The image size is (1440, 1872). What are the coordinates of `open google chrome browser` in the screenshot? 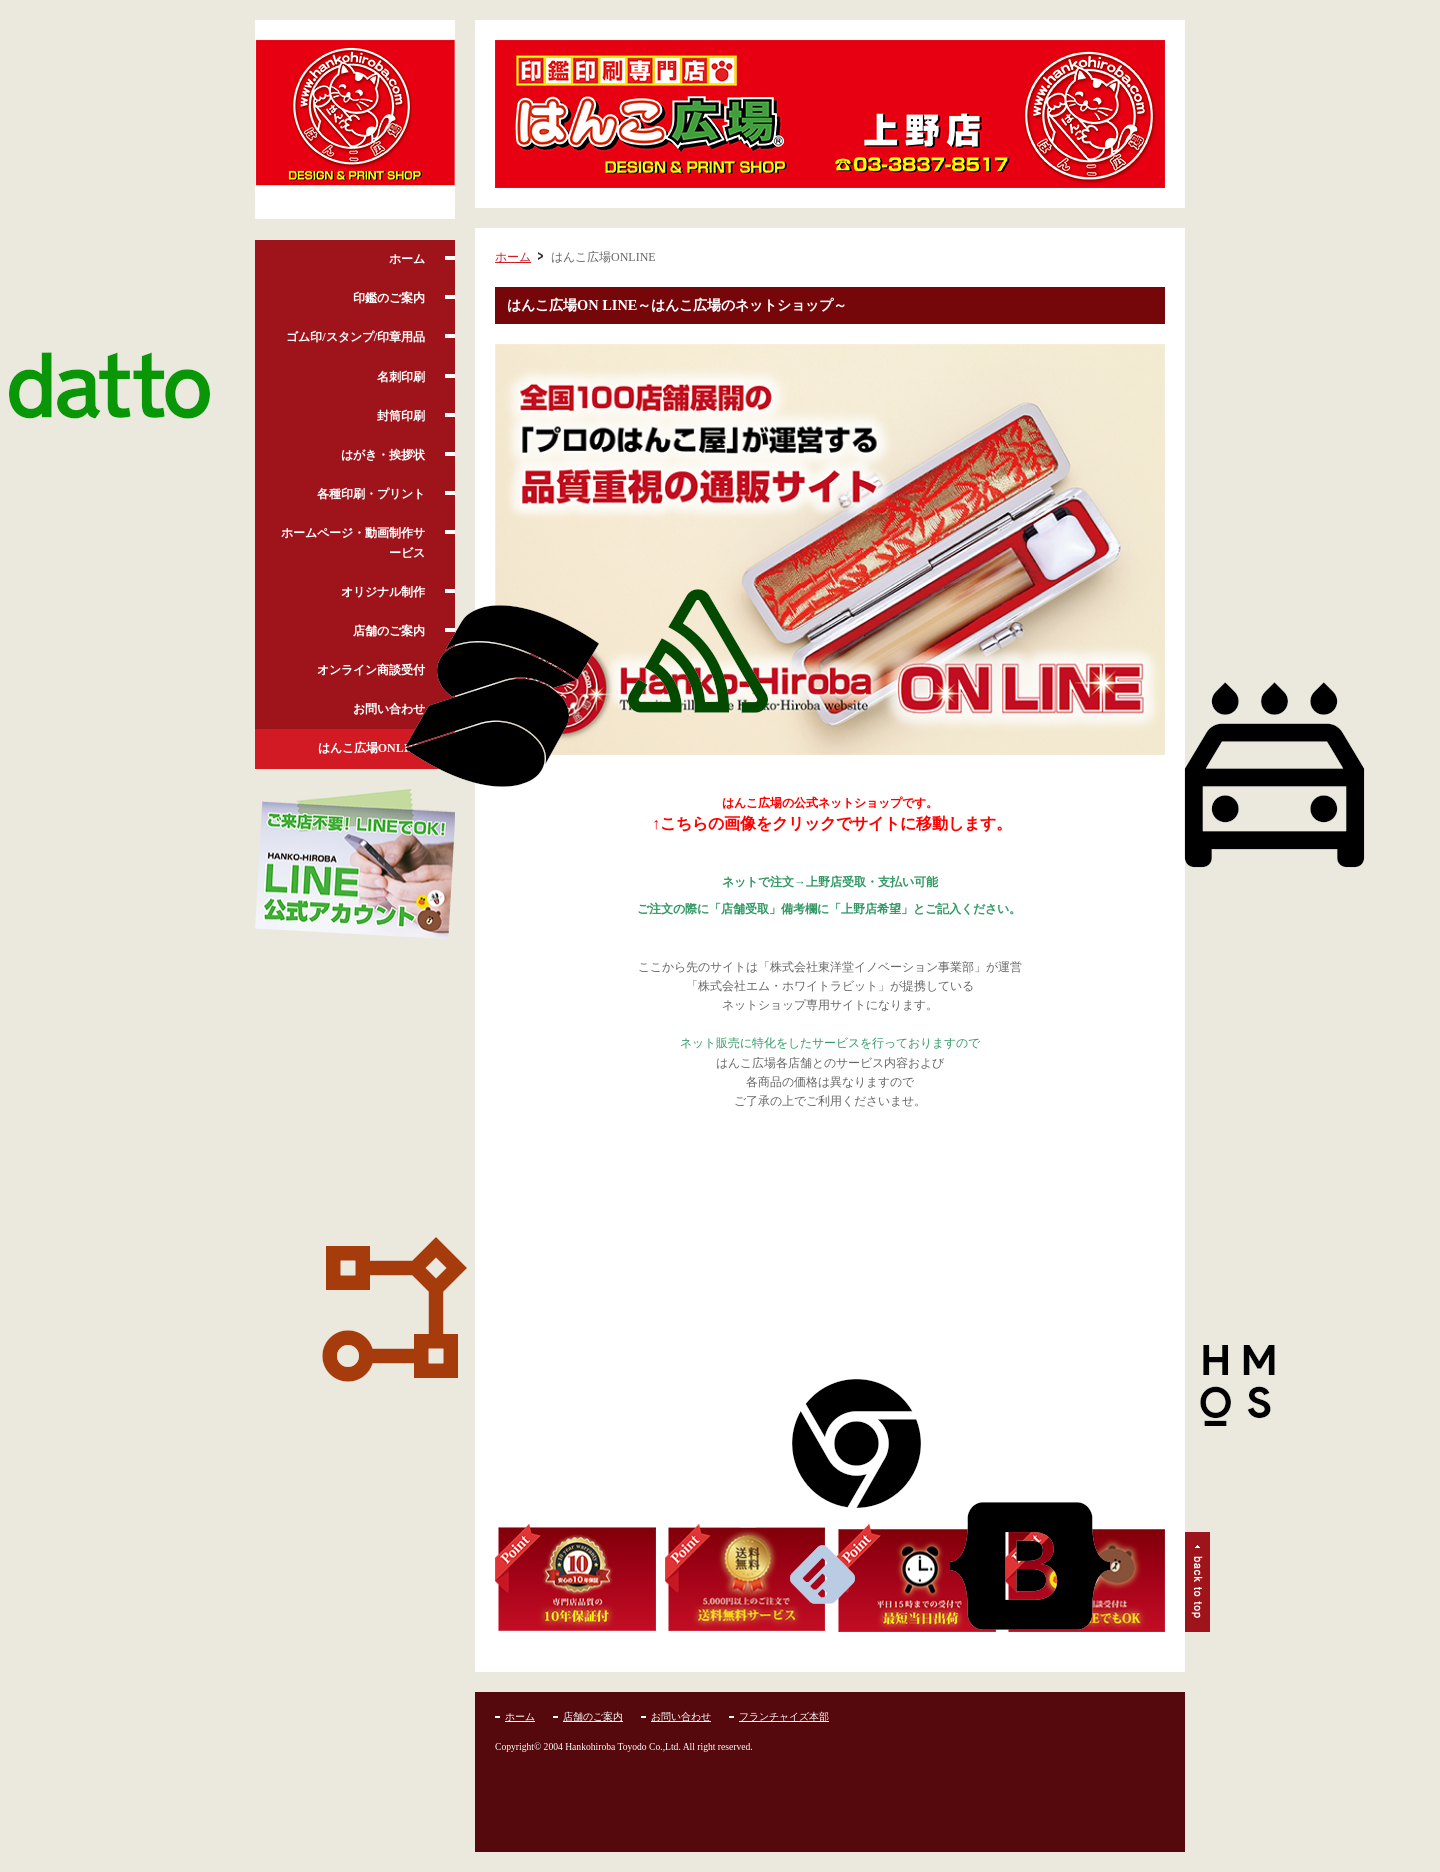 It's located at (856, 1443).